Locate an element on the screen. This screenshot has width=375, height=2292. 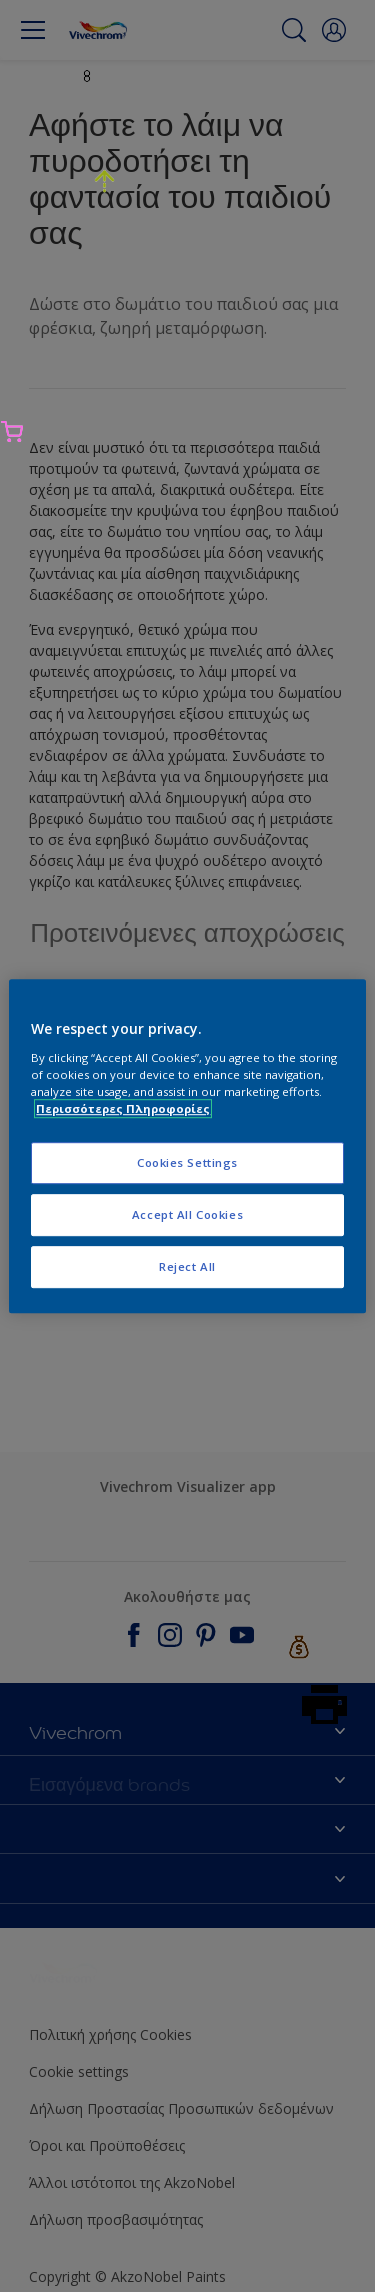
upload in progress or pending is located at coordinates (104, 181).